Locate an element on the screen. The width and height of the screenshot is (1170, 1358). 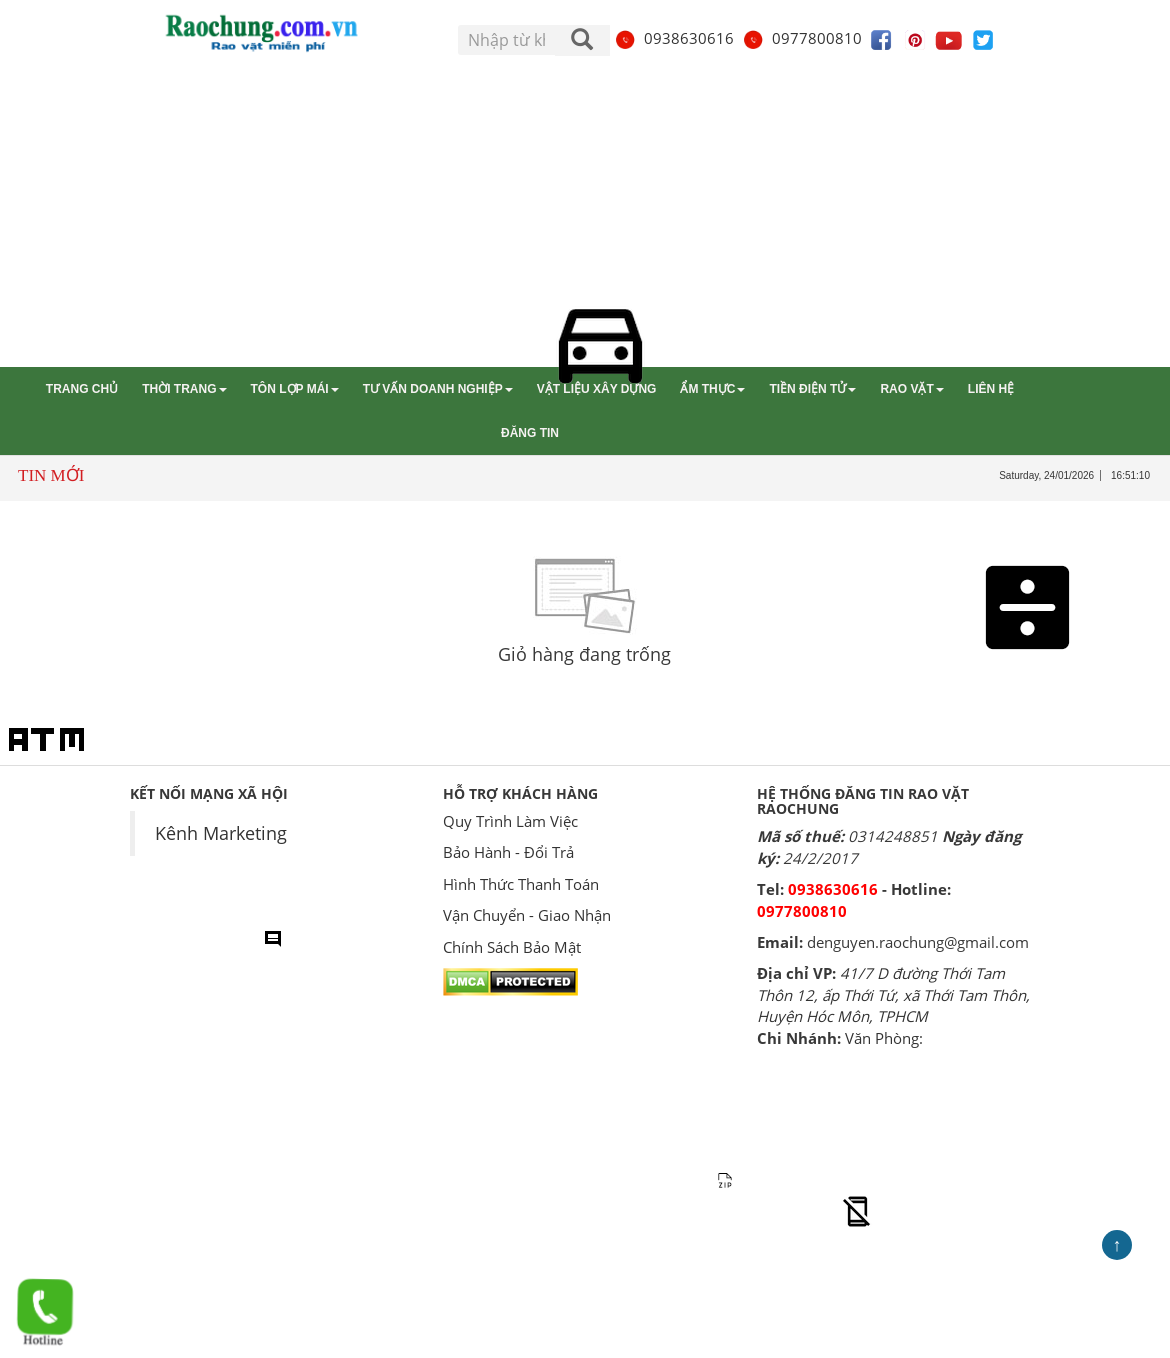
compressed file or archive is located at coordinates (725, 1181).